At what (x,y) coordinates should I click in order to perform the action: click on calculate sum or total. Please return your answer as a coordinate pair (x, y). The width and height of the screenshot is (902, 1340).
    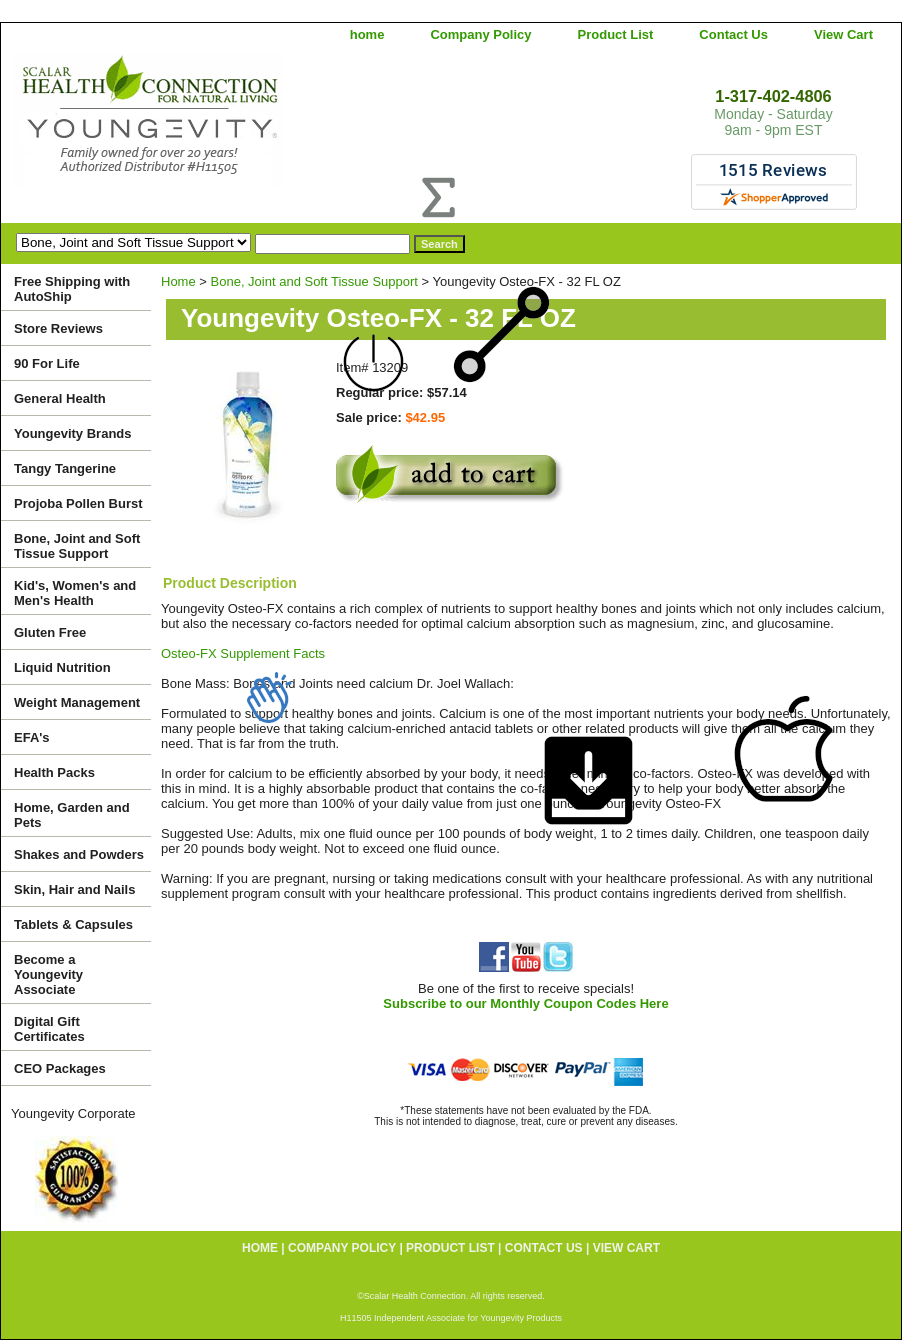
    Looking at the image, I should click on (438, 197).